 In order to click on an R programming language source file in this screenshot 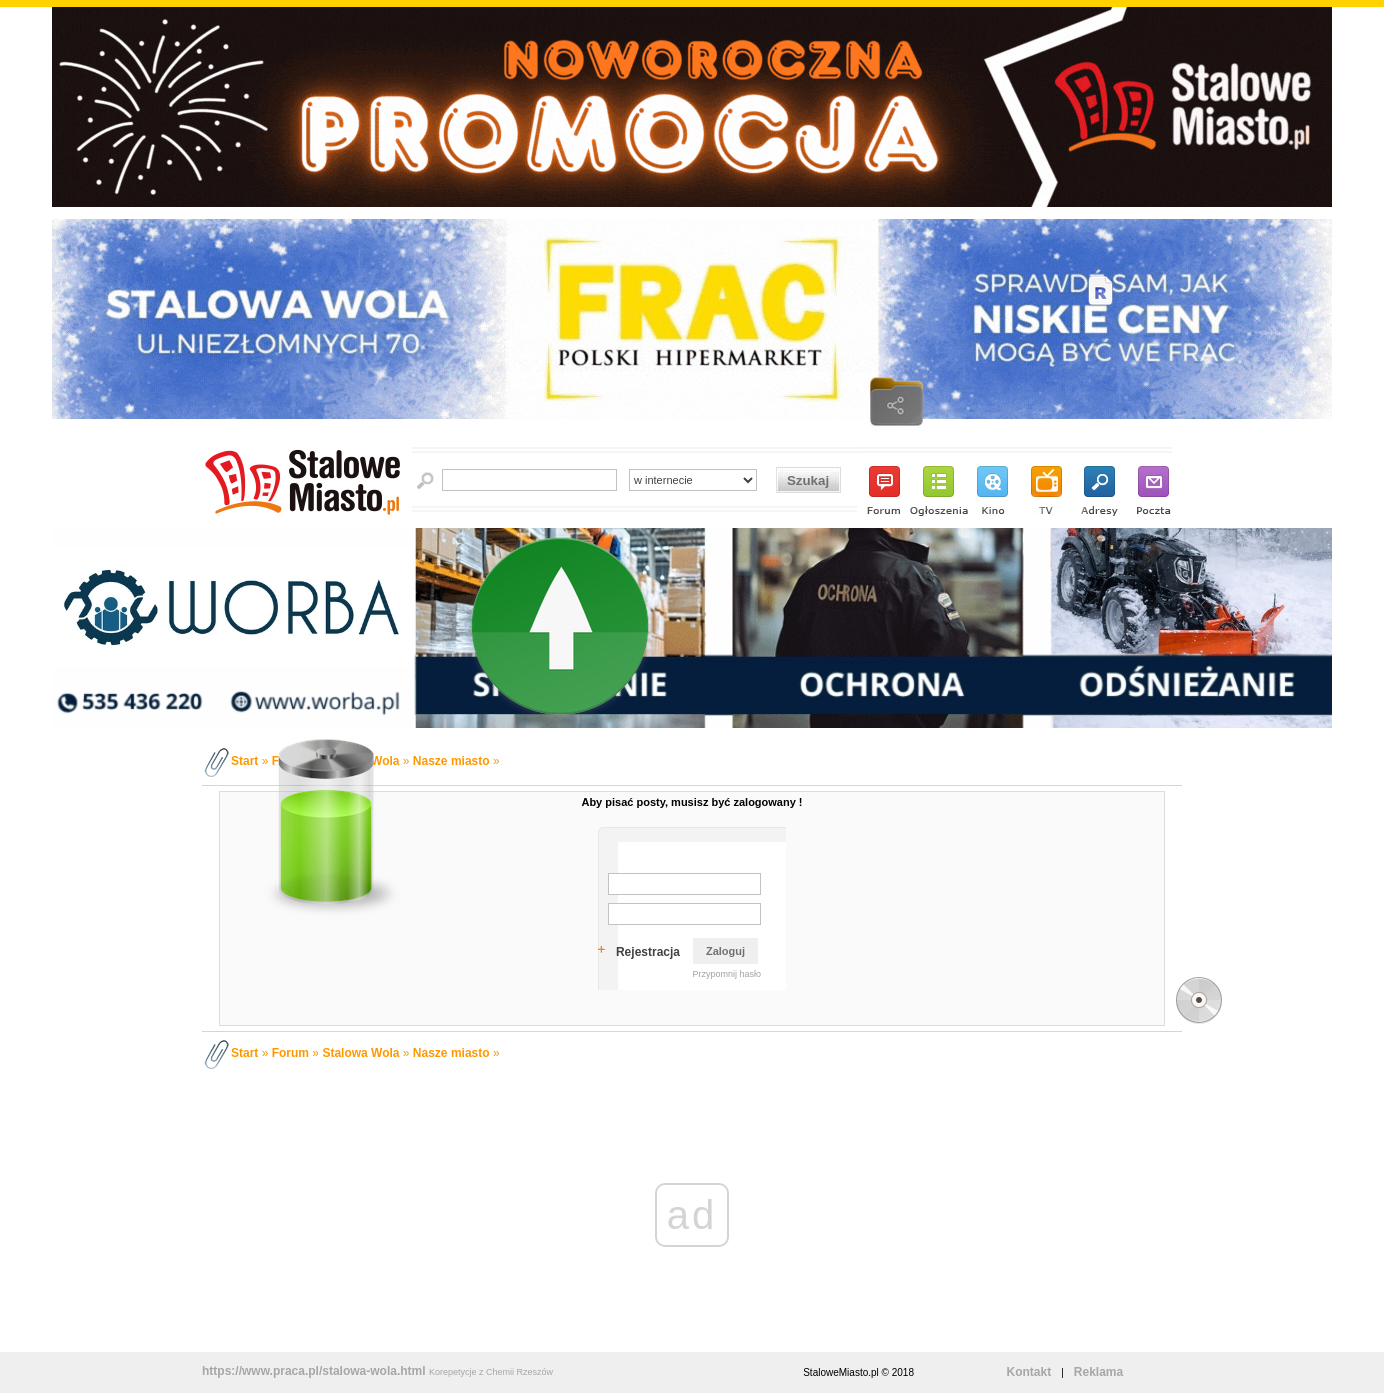, I will do `click(1100, 290)`.